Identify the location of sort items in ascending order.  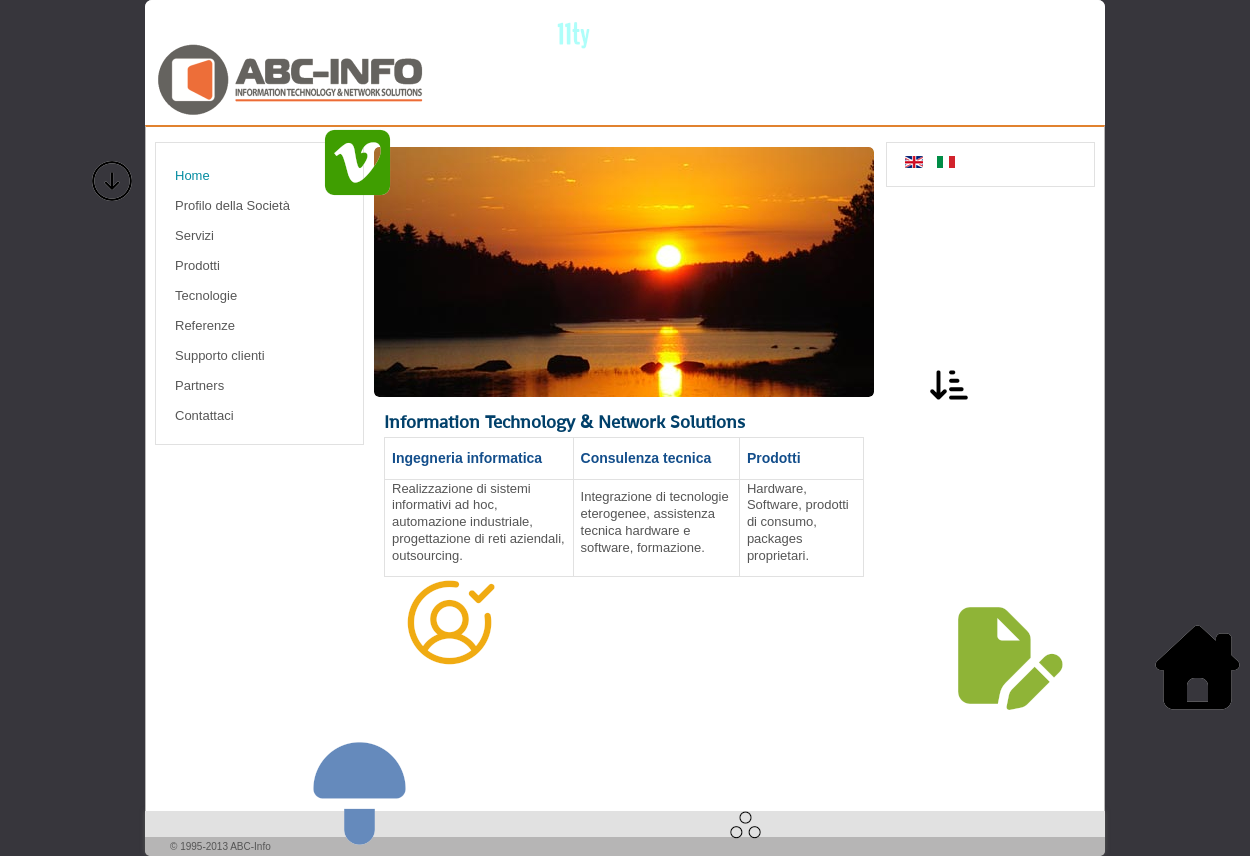
(949, 385).